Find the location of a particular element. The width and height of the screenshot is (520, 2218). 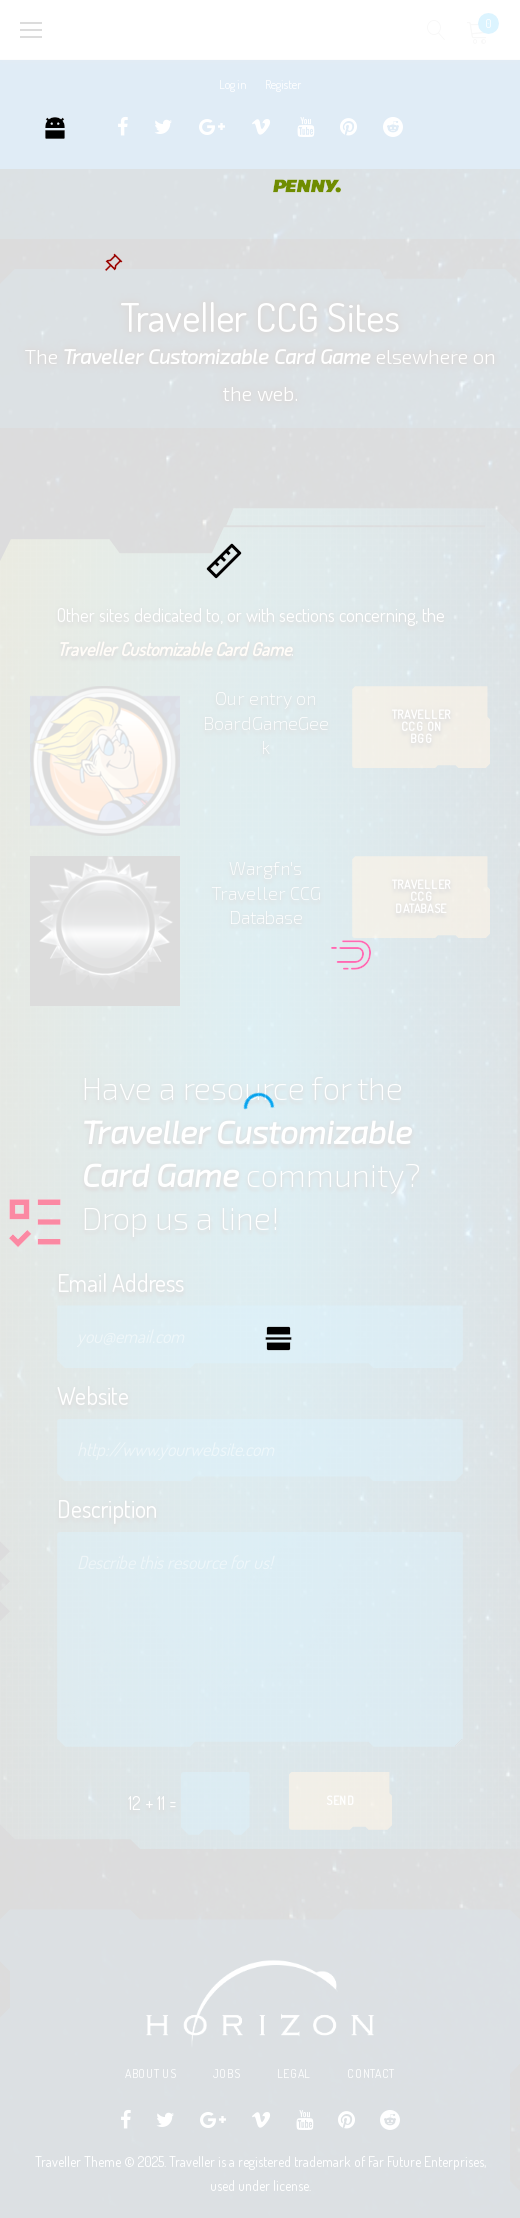

android operating system logo is located at coordinates (55, 128).